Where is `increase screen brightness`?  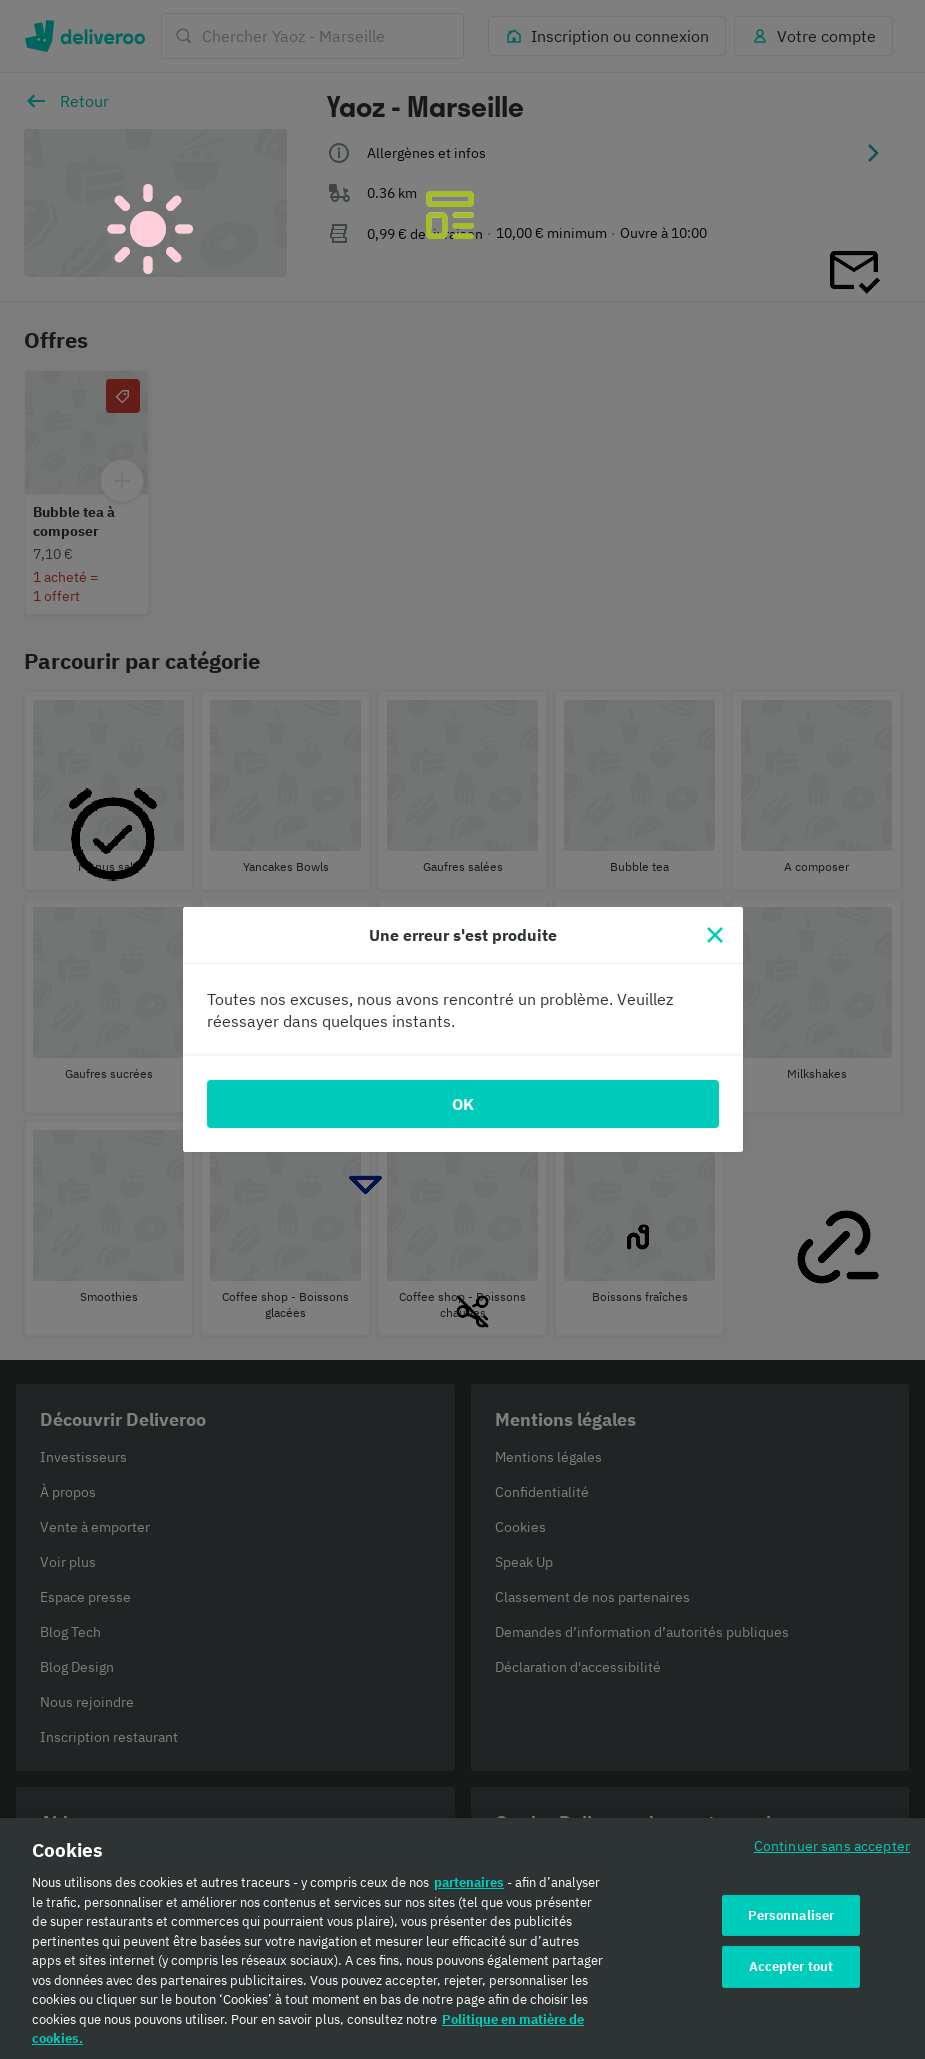 increase screen brightness is located at coordinates (148, 229).